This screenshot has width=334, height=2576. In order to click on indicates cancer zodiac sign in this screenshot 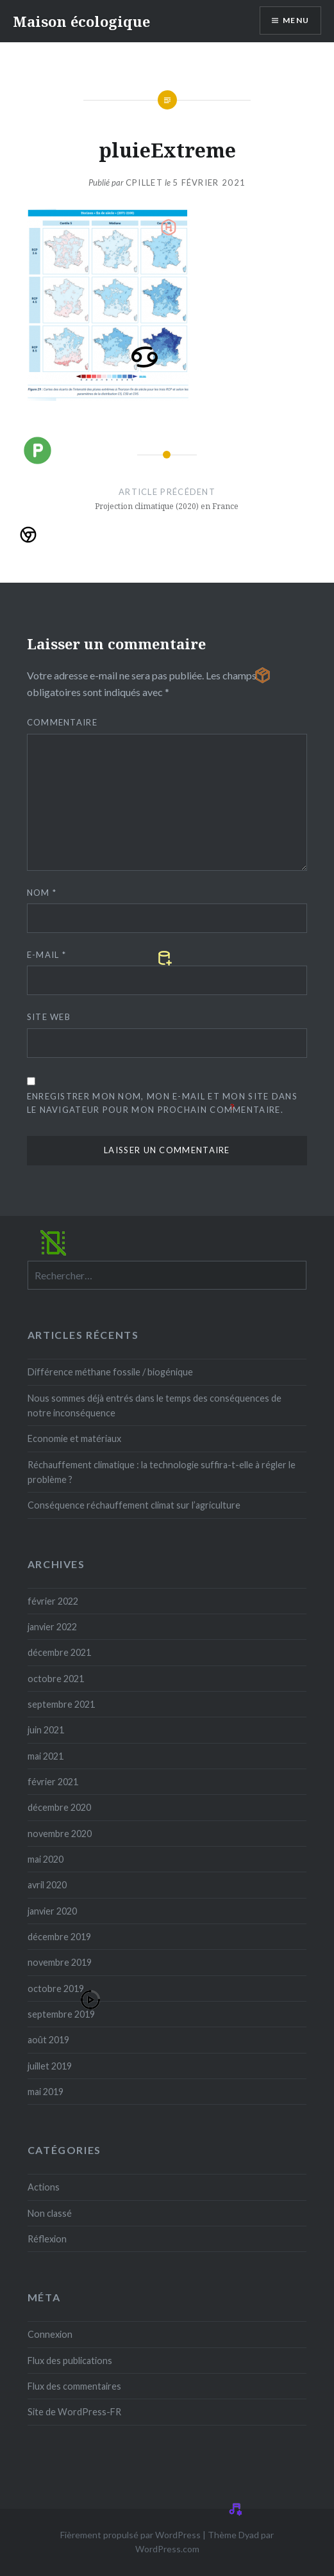, I will do `click(144, 357)`.